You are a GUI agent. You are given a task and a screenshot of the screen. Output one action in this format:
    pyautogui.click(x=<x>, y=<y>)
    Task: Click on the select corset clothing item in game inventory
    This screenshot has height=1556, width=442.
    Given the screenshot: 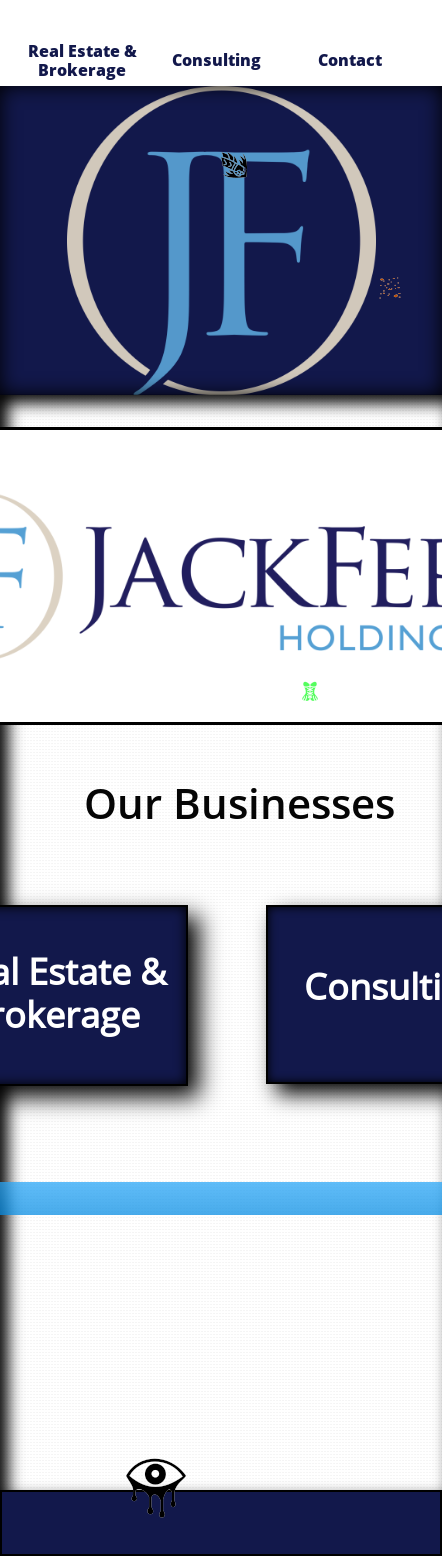 What is the action you would take?
    pyautogui.click(x=310, y=691)
    